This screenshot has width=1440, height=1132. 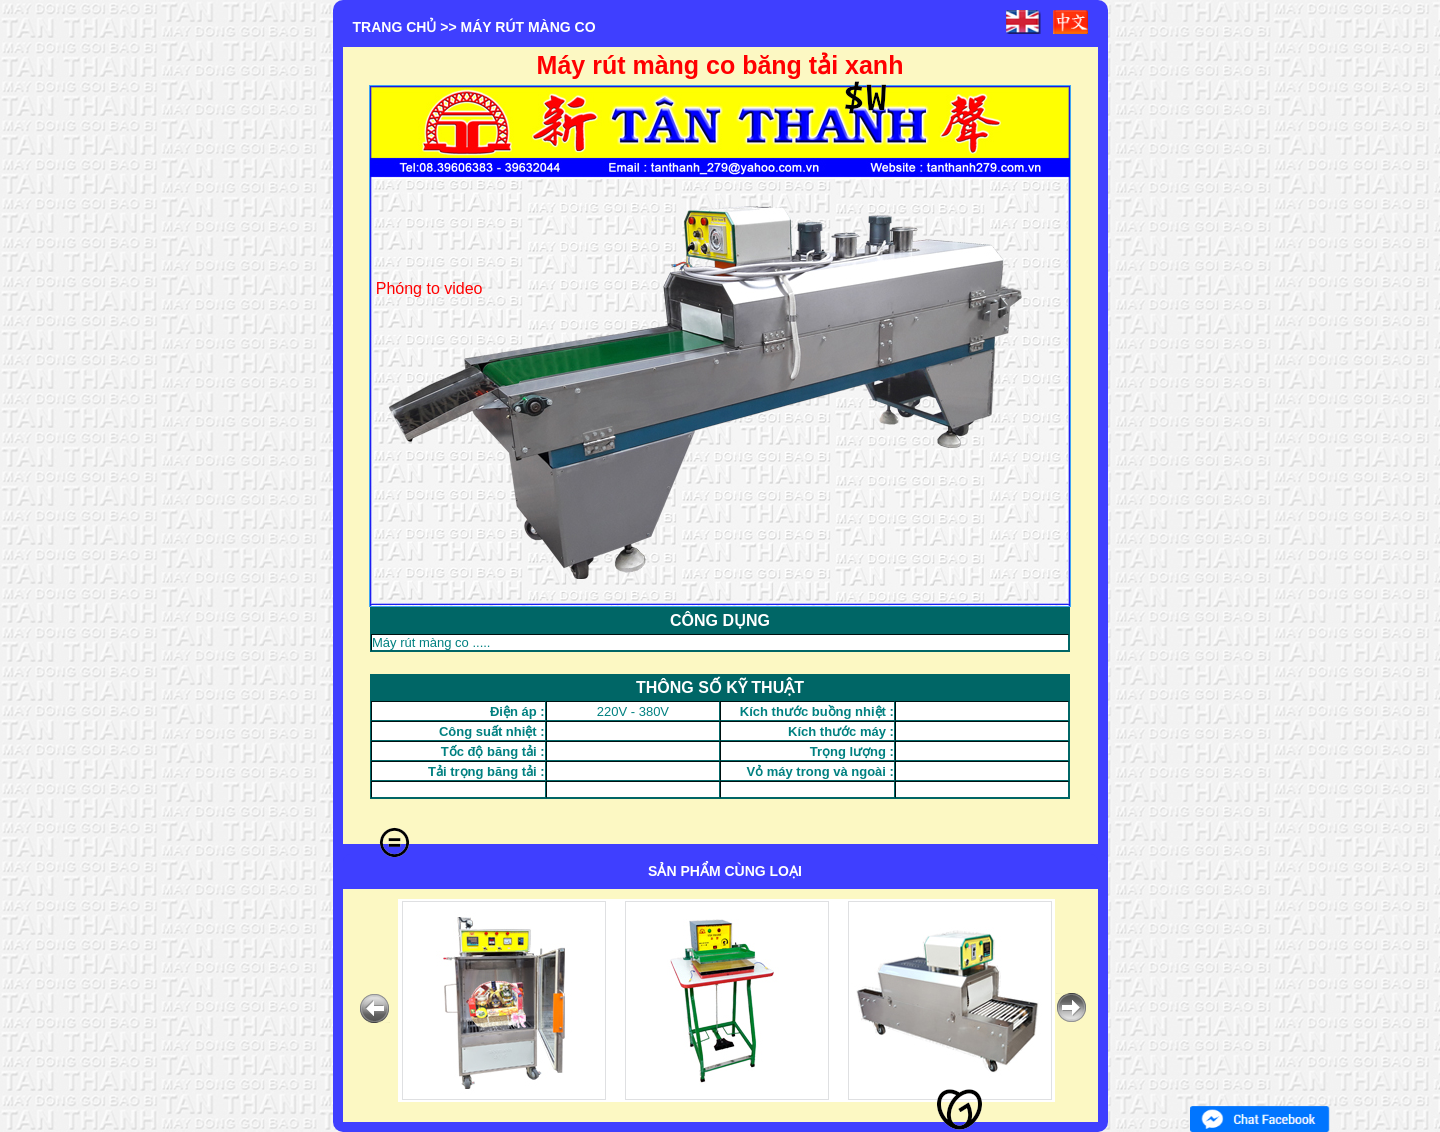 I want to click on creative commons no derivatives license indicator, so click(x=394, y=842).